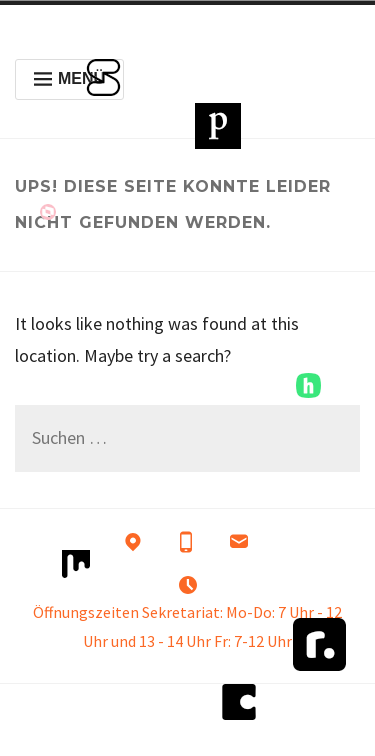  I want to click on open the Mix app, so click(76, 564).